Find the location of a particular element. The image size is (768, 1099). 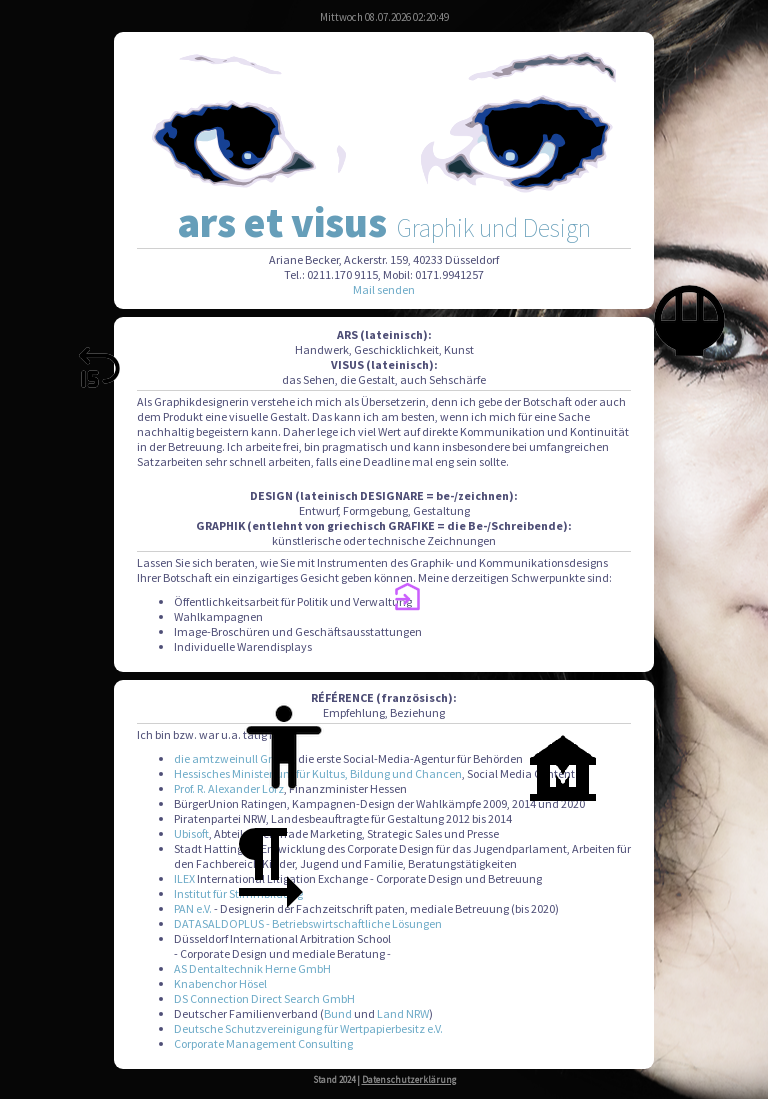

view nearby museums on the map is located at coordinates (563, 768).